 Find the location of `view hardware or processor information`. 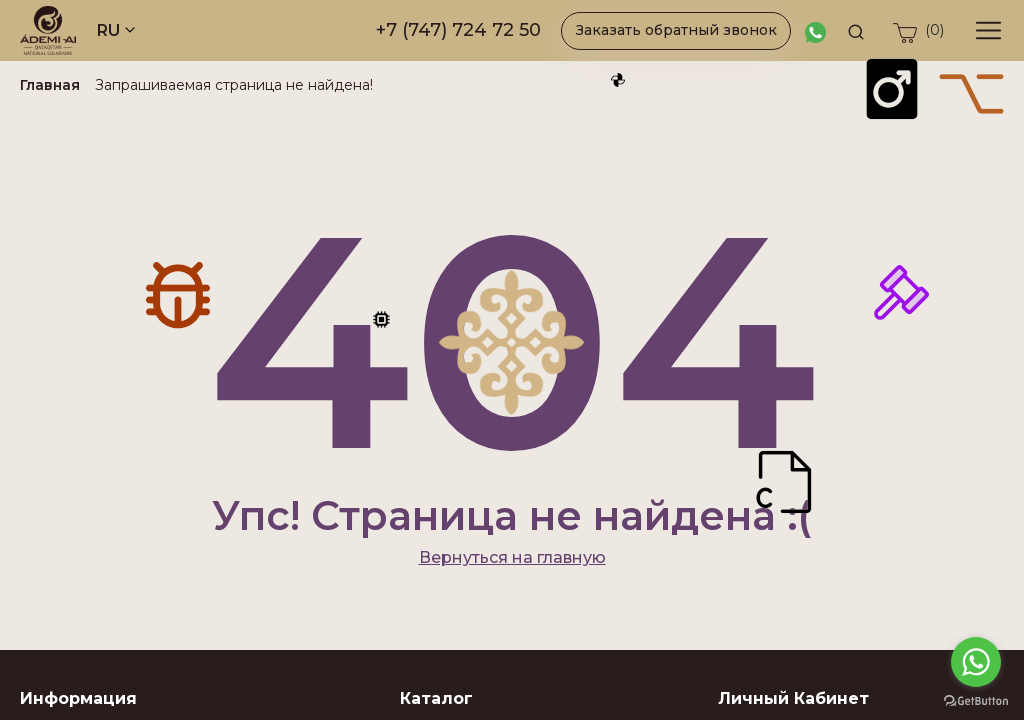

view hardware or processor information is located at coordinates (381, 319).